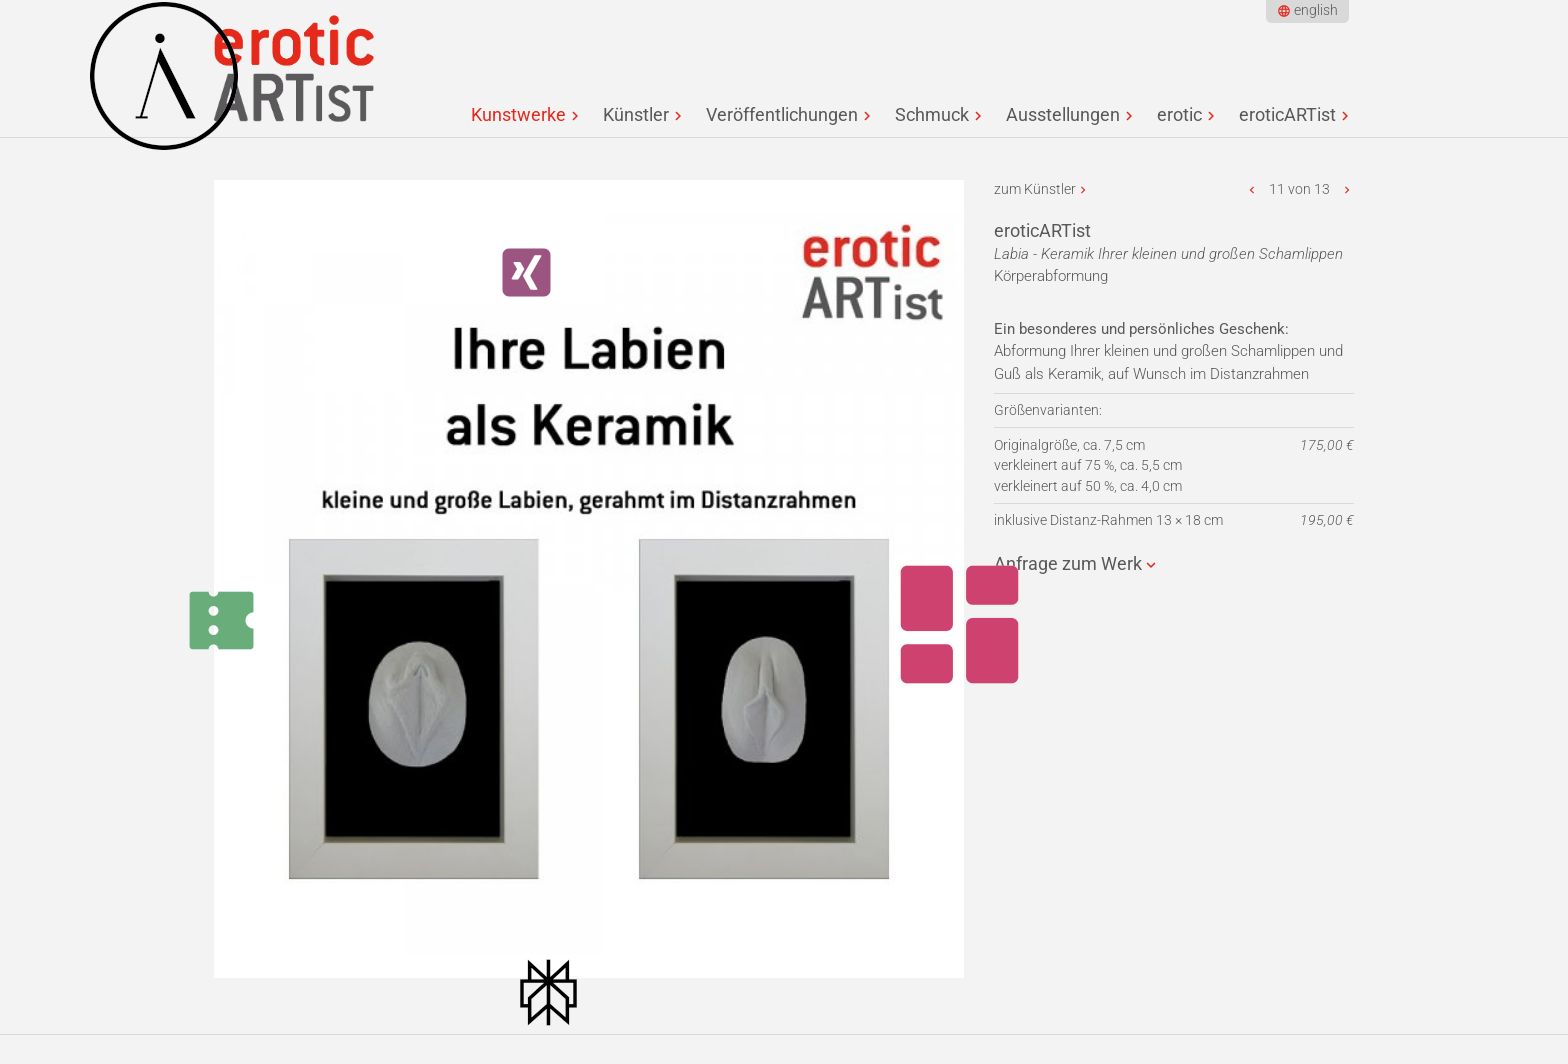 The width and height of the screenshot is (1568, 1064). Describe the element at coordinates (959, 624) in the screenshot. I see `access the main dashboard` at that location.